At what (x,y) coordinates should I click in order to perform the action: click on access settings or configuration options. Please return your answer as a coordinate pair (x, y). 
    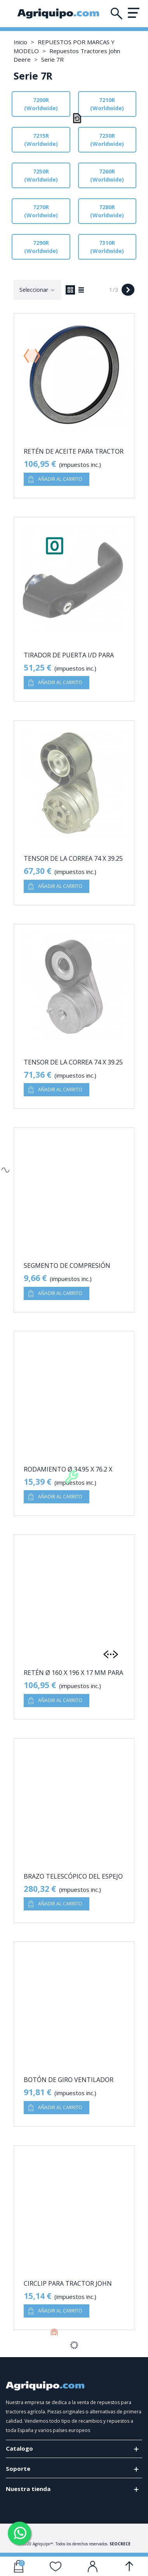
    Looking at the image, I should click on (71, 1477).